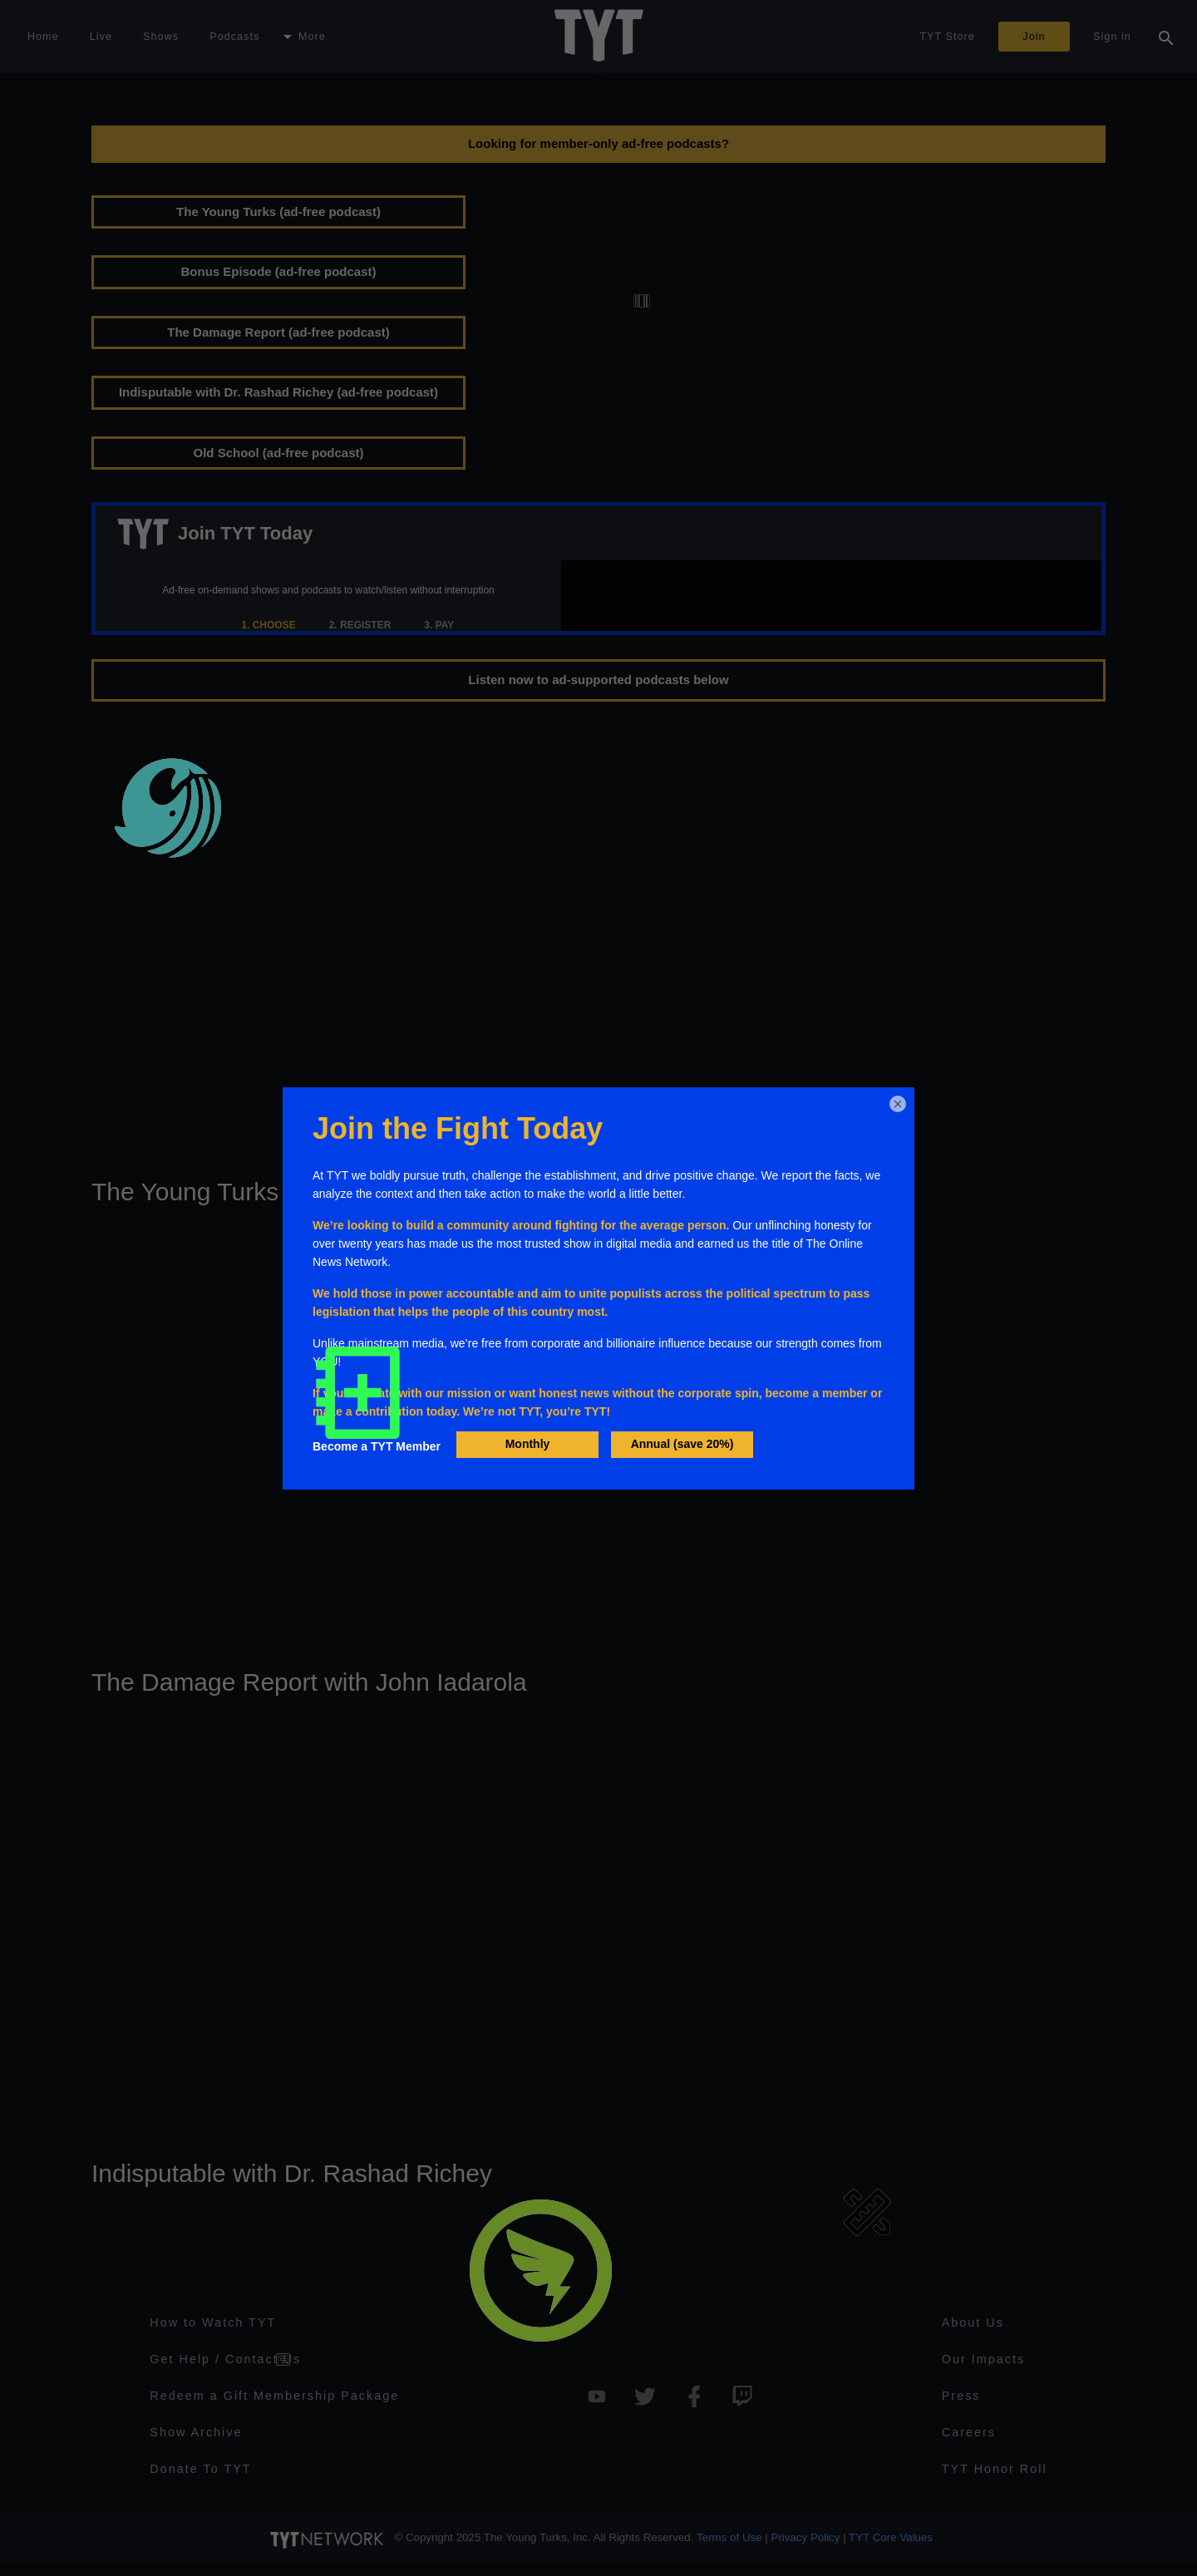 The width and height of the screenshot is (1197, 2576). Describe the element at coordinates (642, 301) in the screenshot. I see `scan a barcode` at that location.